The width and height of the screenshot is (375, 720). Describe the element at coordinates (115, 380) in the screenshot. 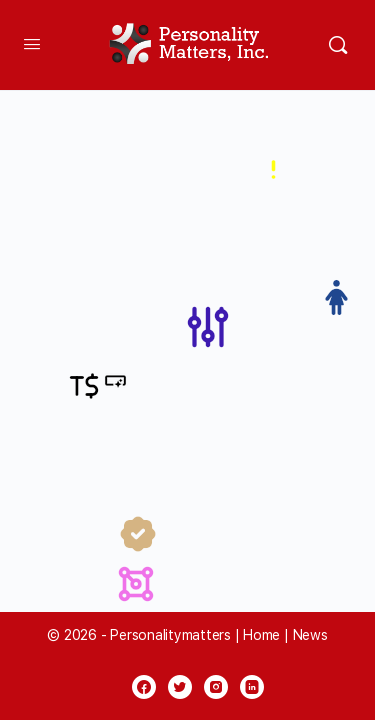

I see `add a smart action or automated button` at that location.